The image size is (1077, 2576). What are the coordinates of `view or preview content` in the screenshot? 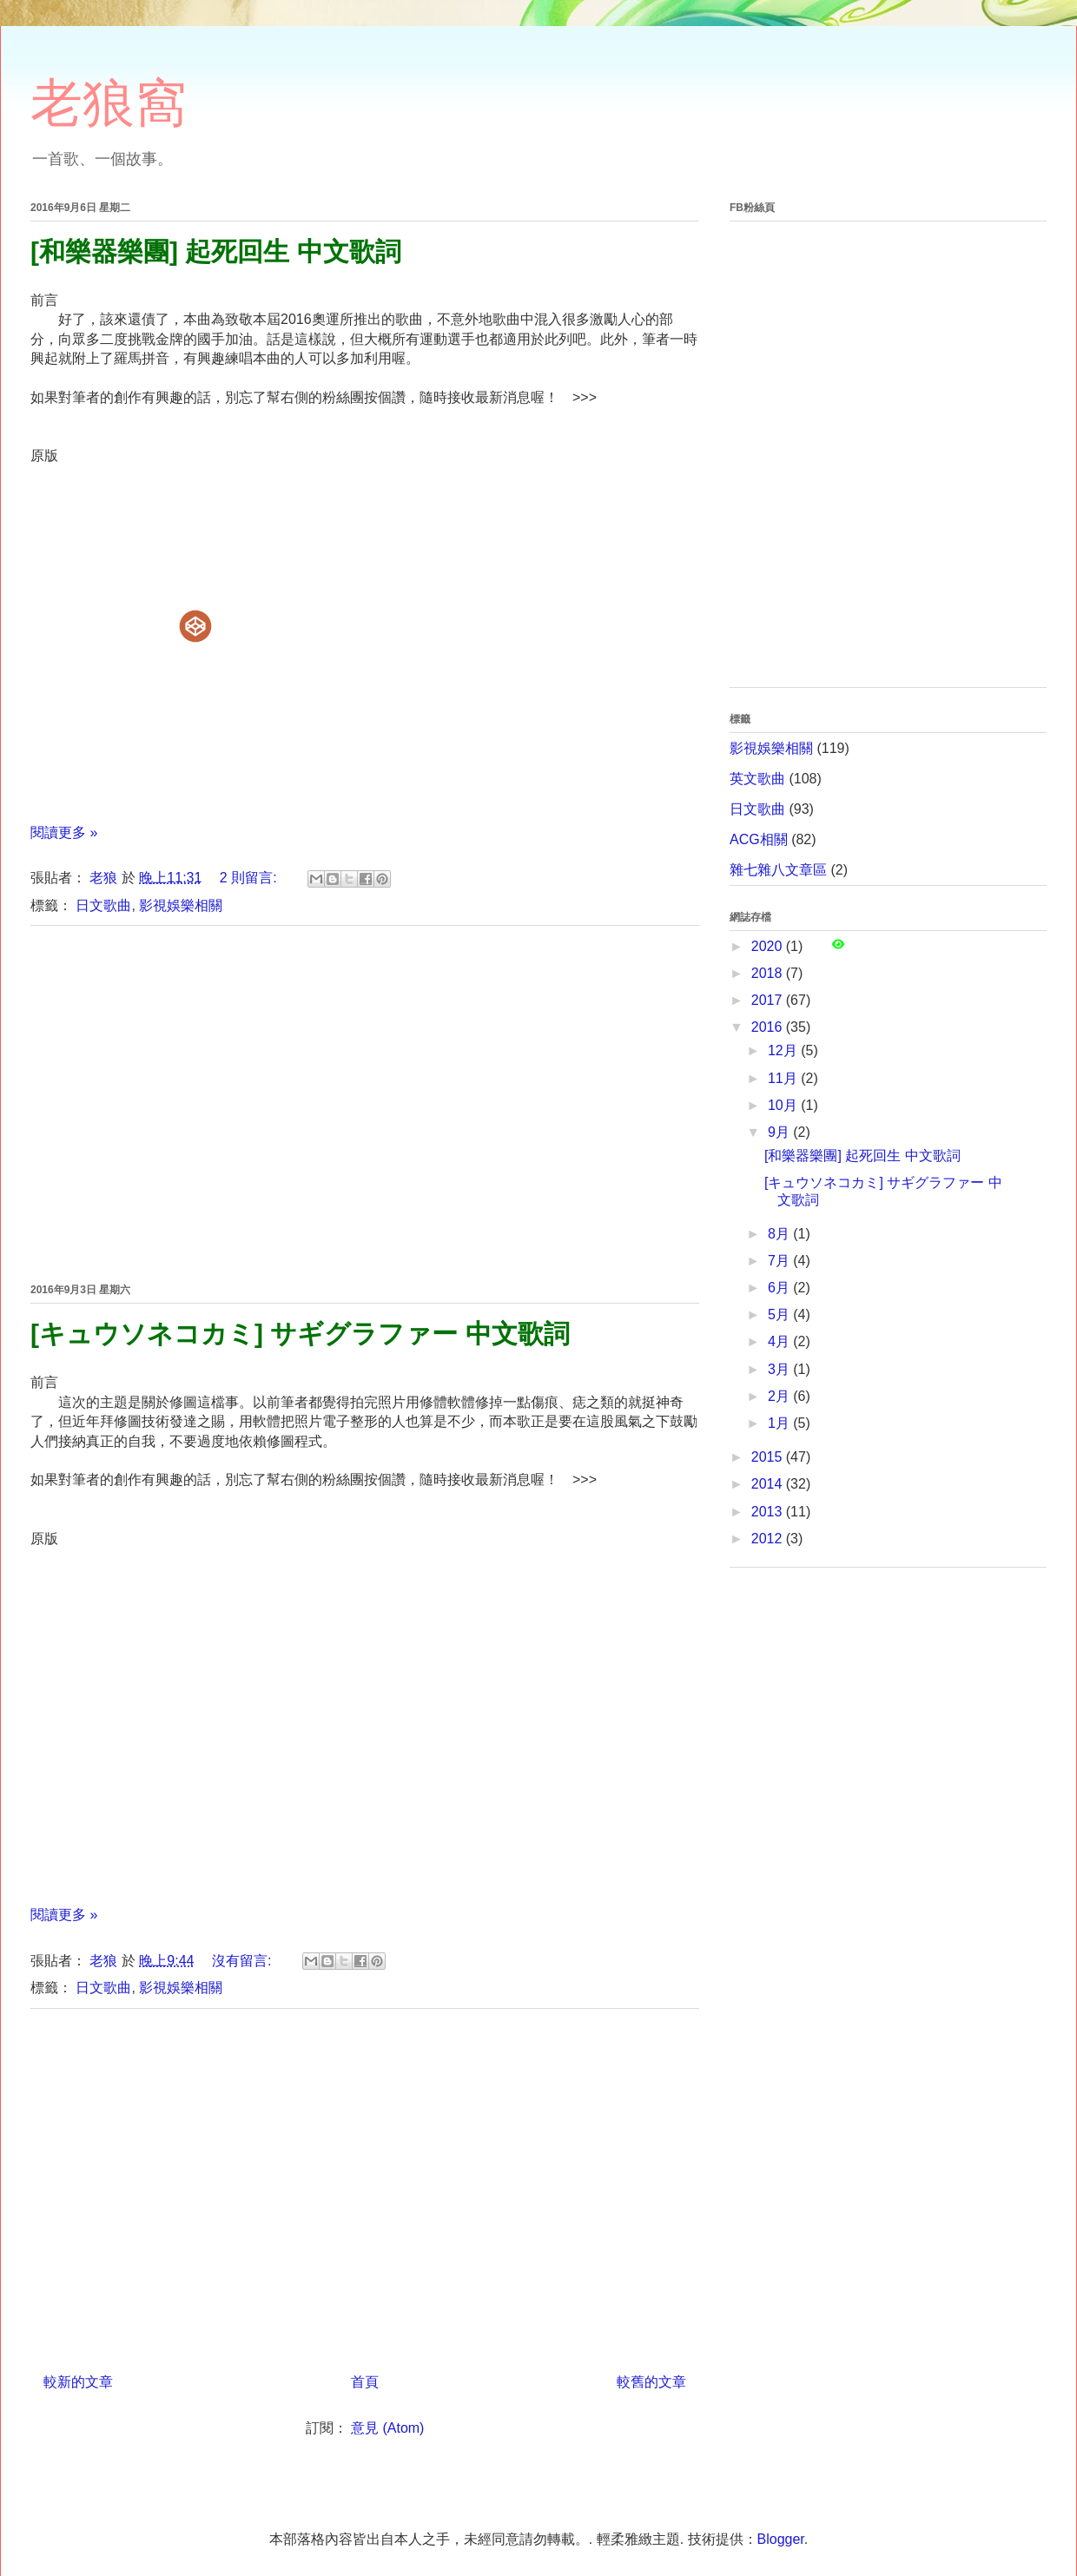 It's located at (838, 944).